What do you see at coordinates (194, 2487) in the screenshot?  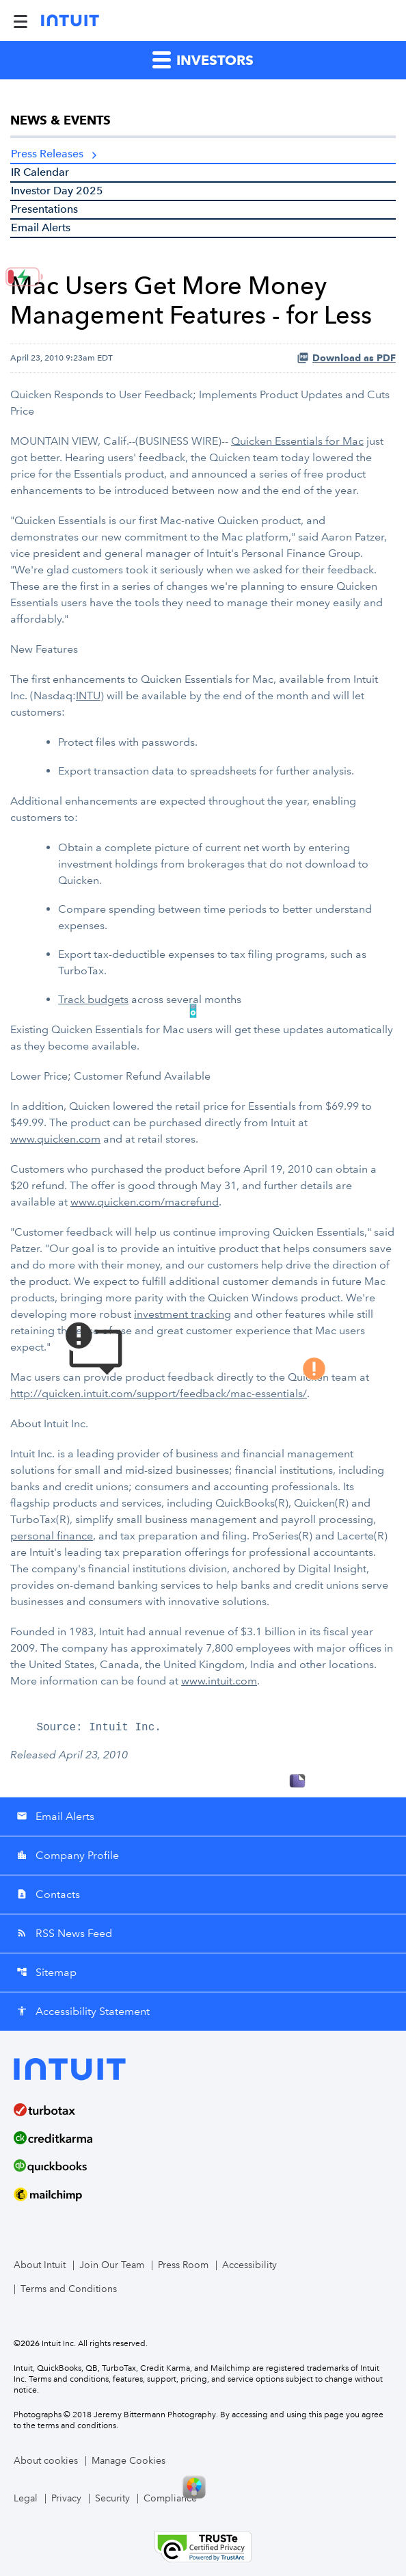 I see `open OpenRGB lighting control application` at bounding box center [194, 2487].